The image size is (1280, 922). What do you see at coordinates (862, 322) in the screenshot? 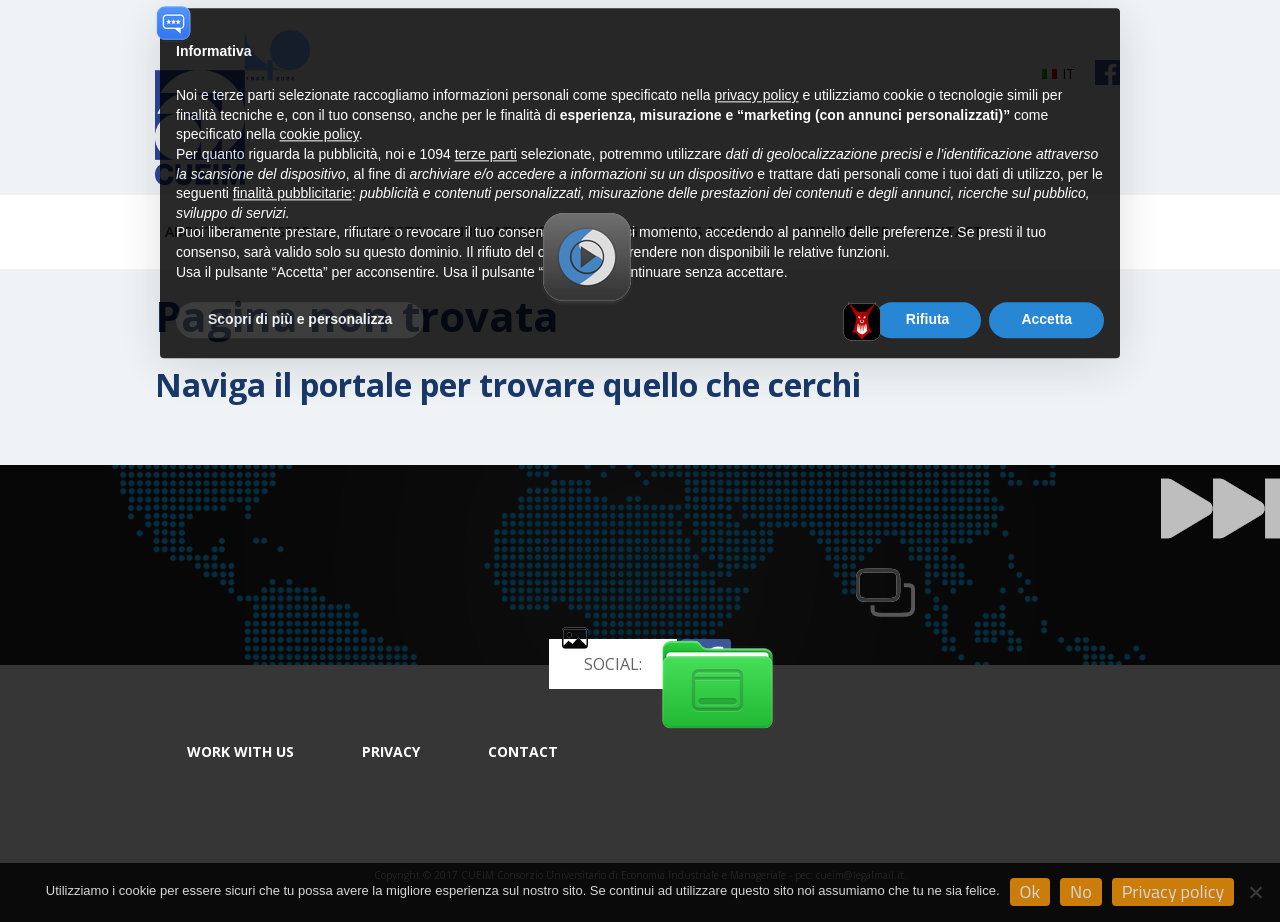
I see `launch dungeon keeper game` at bounding box center [862, 322].